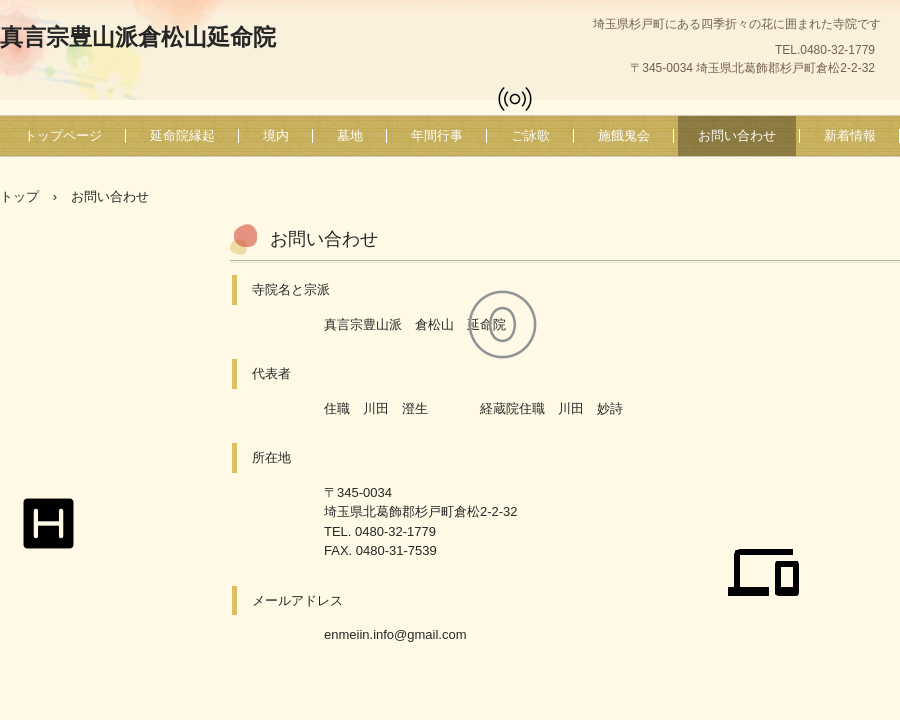  I want to click on indicates zero items or empty count, so click(502, 324).